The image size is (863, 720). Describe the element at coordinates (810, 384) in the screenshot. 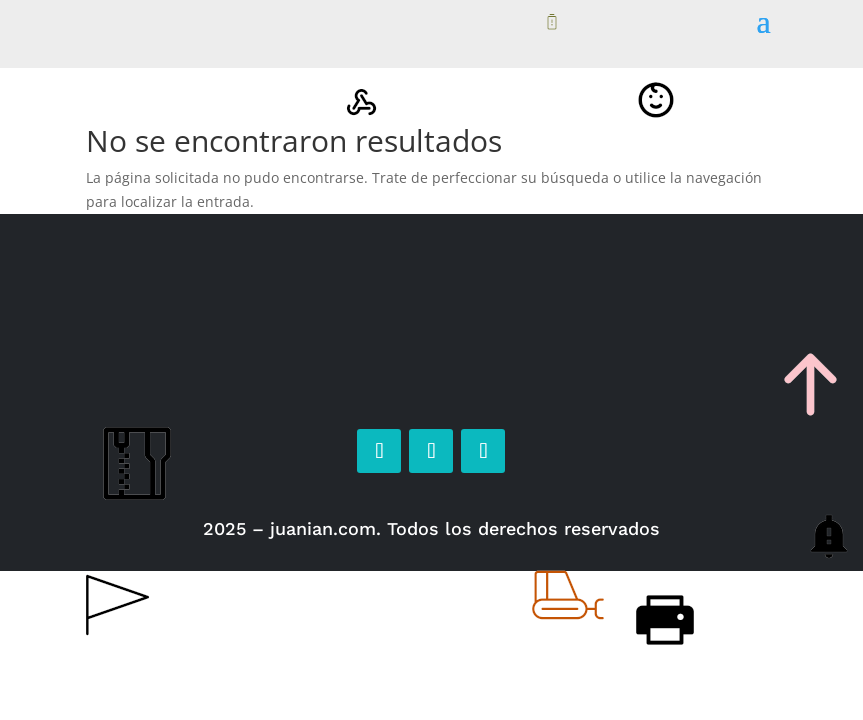

I see `scroll to top of page` at that location.